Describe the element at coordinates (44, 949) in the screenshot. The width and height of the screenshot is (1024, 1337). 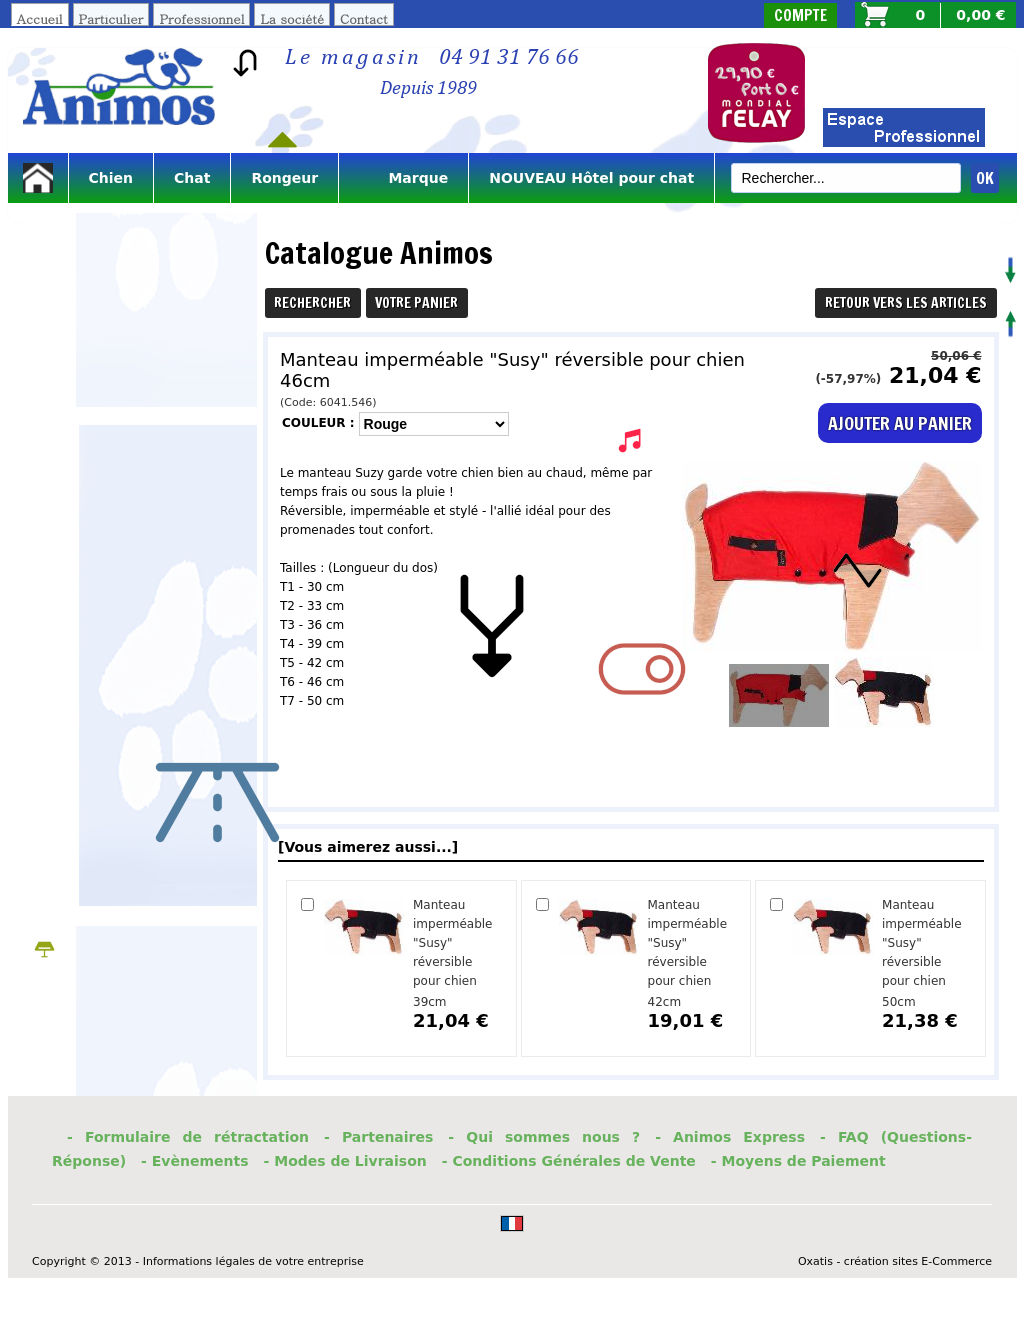
I see `access presentation or speaker mode` at that location.